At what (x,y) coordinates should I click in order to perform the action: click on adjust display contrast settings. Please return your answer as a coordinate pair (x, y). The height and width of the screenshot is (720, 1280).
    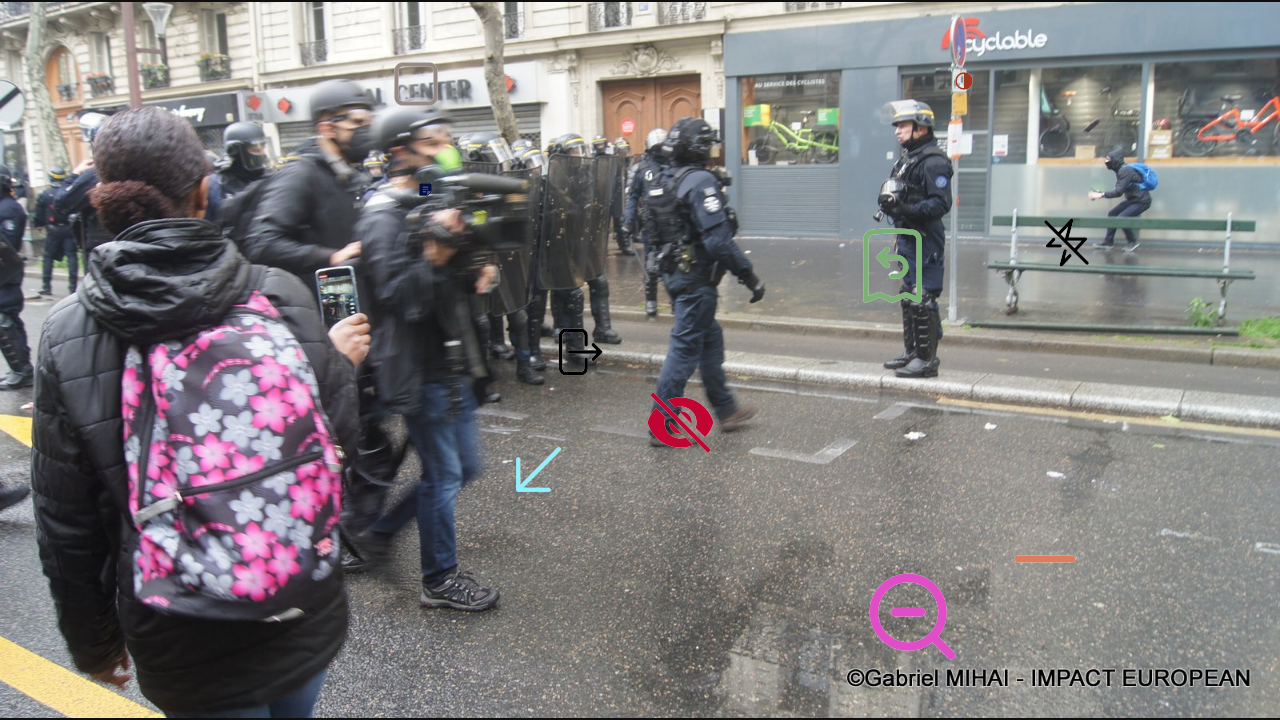
    Looking at the image, I should click on (964, 81).